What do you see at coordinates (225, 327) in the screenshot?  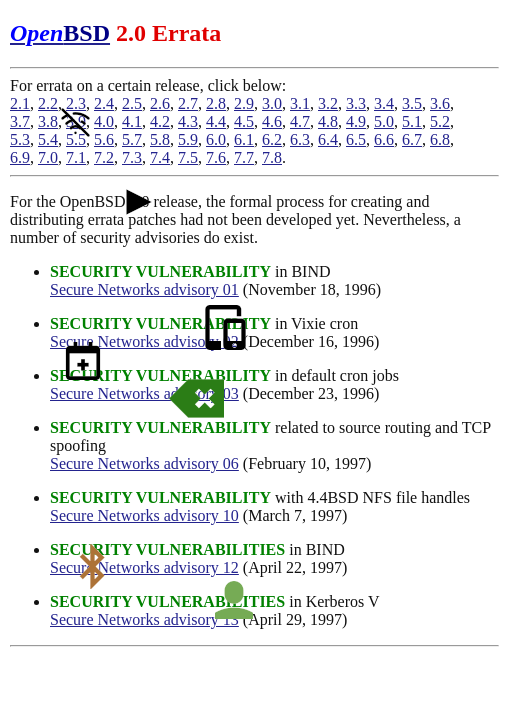 I see `manage connected mobile devices` at bounding box center [225, 327].